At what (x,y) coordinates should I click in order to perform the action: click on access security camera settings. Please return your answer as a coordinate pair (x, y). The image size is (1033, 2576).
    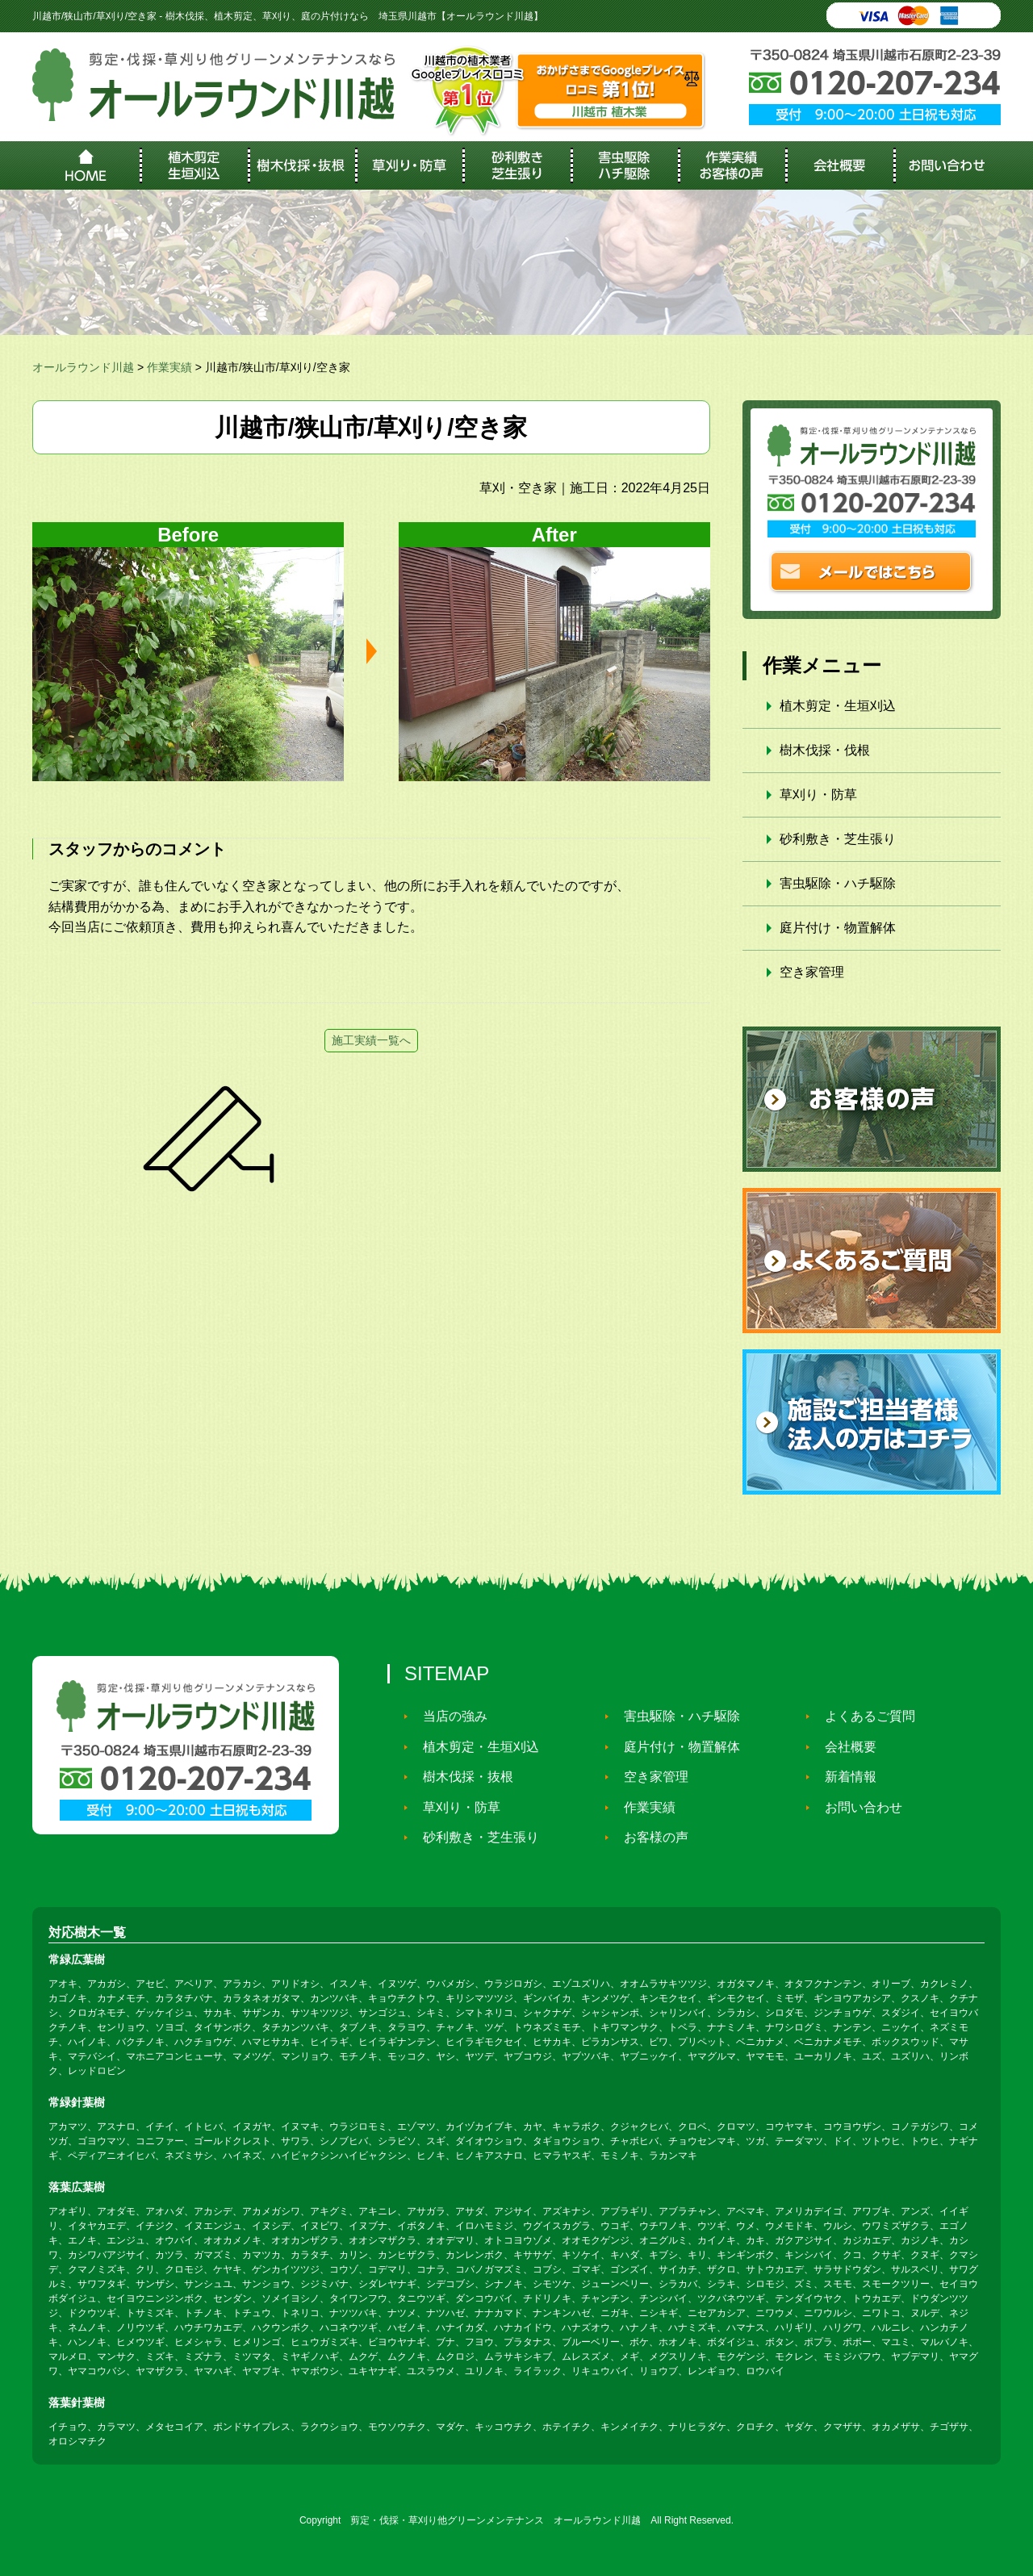
    Looking at the image, I should click on (208, 1147).